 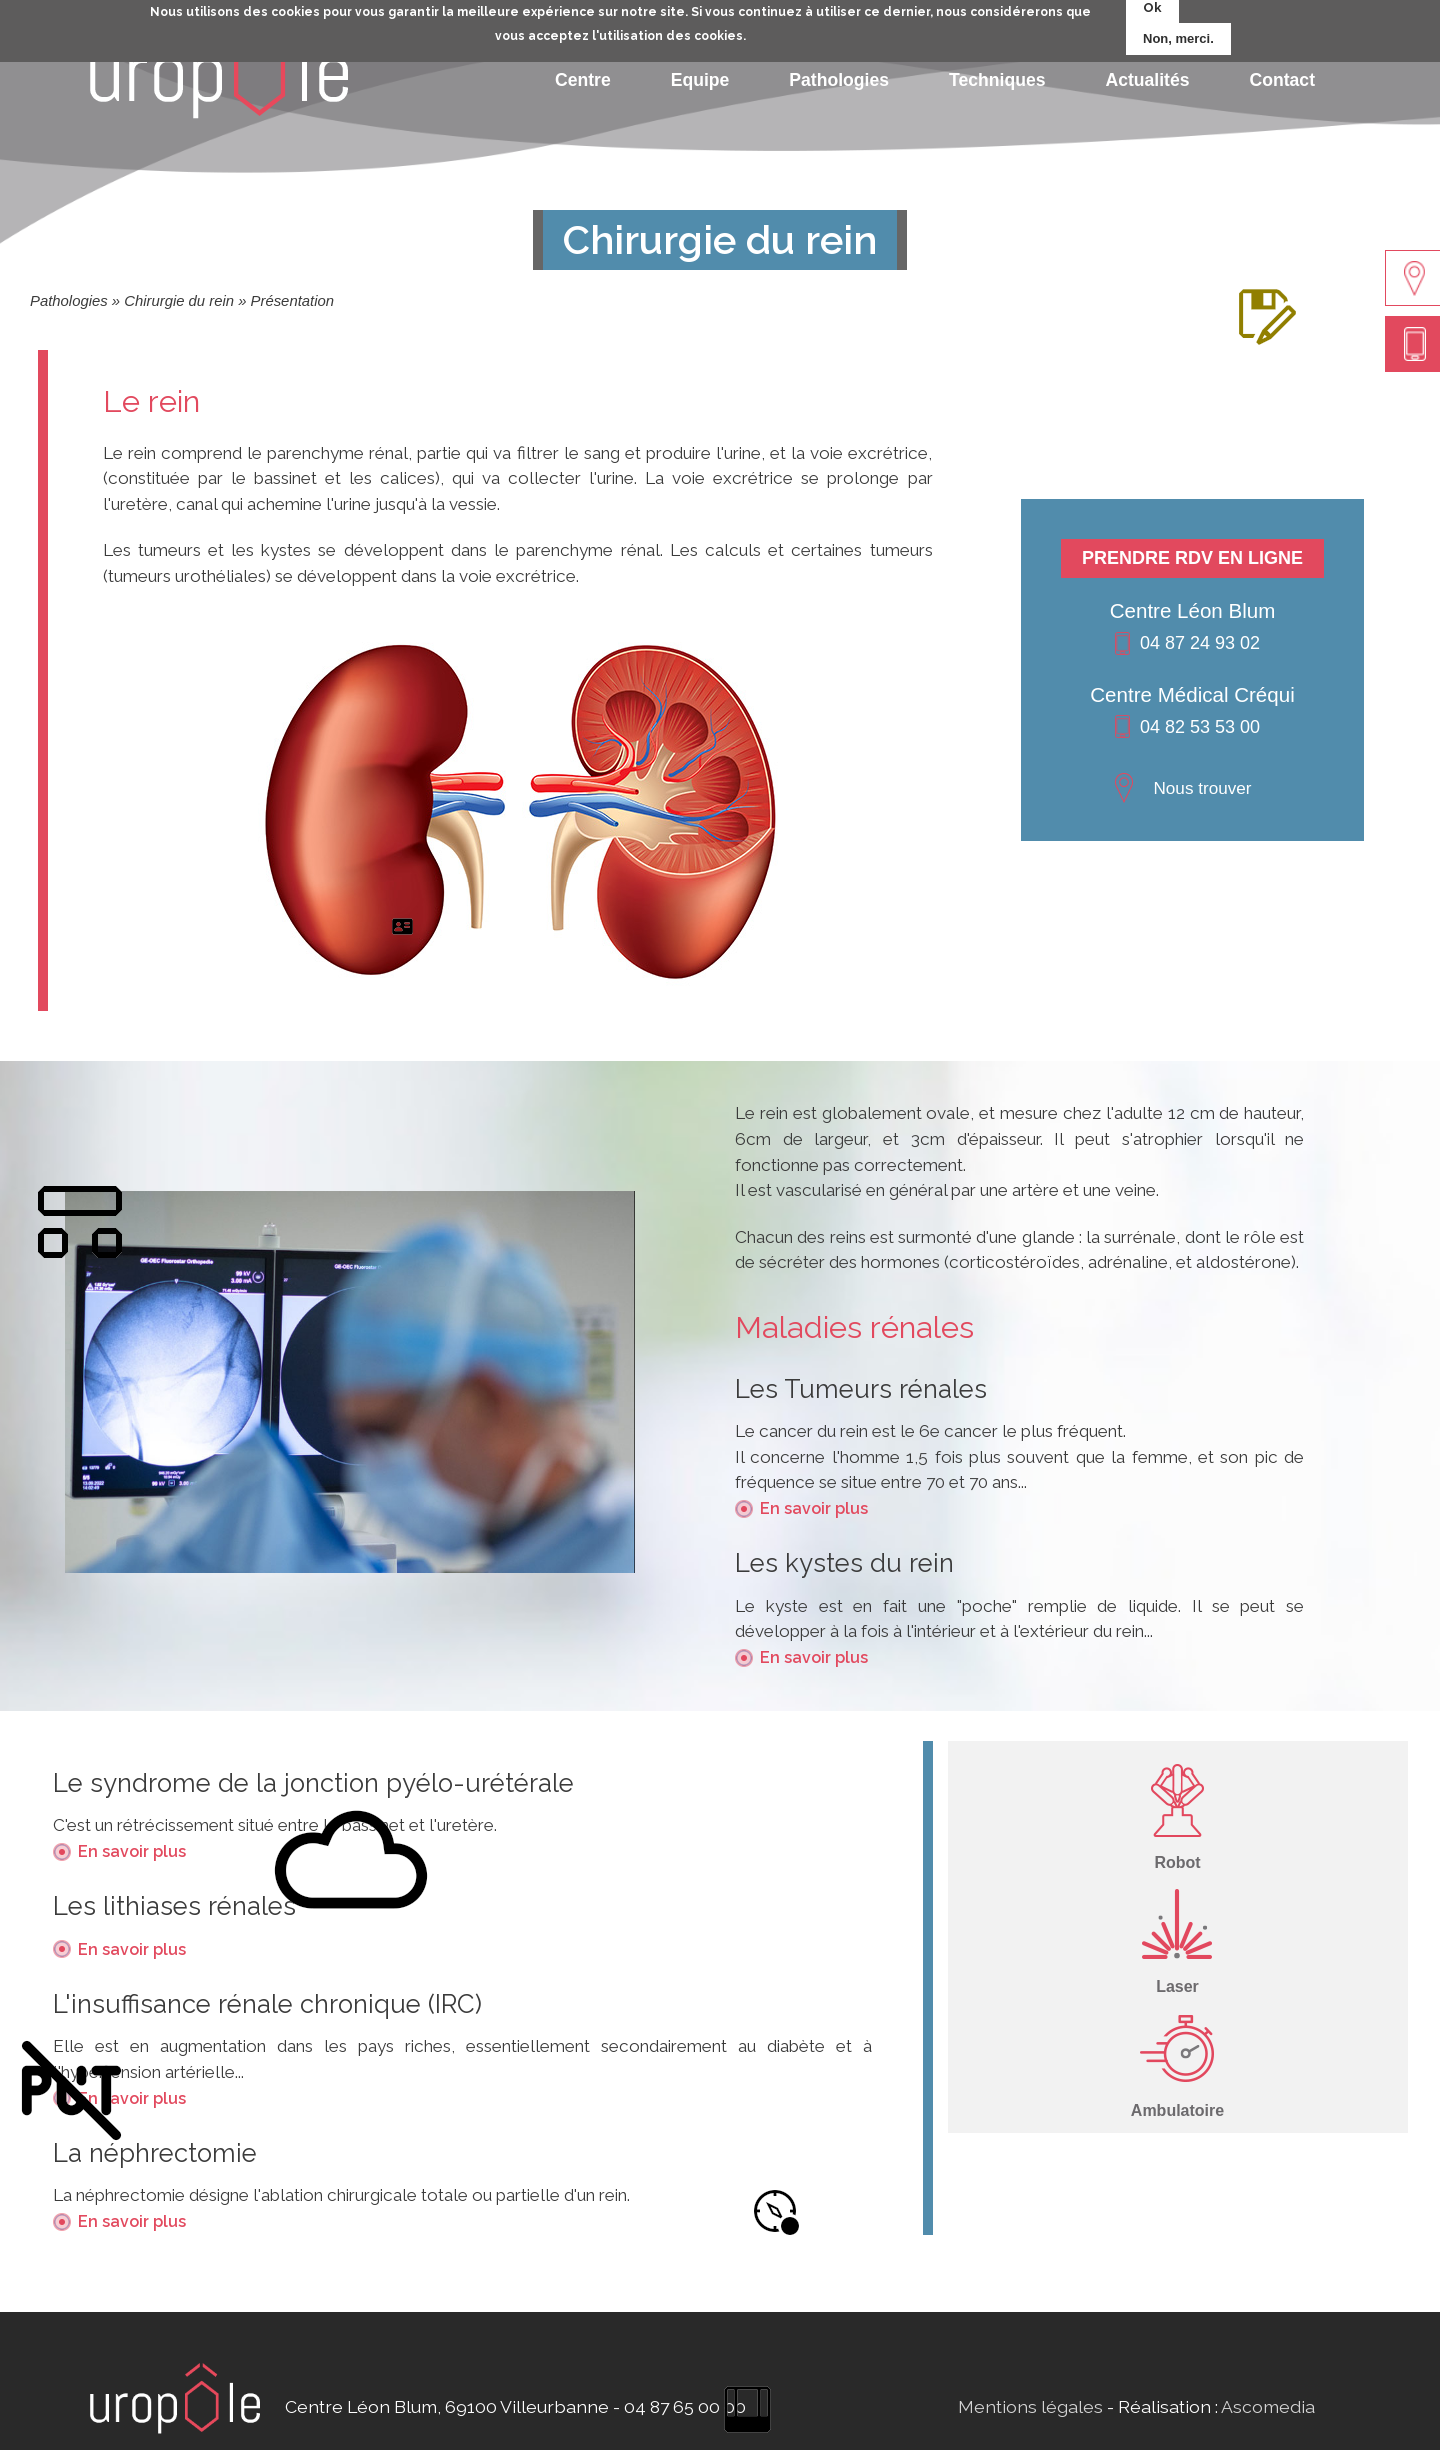 I want to click on view code structure or hierarchy, so click(x=80, y=1222).